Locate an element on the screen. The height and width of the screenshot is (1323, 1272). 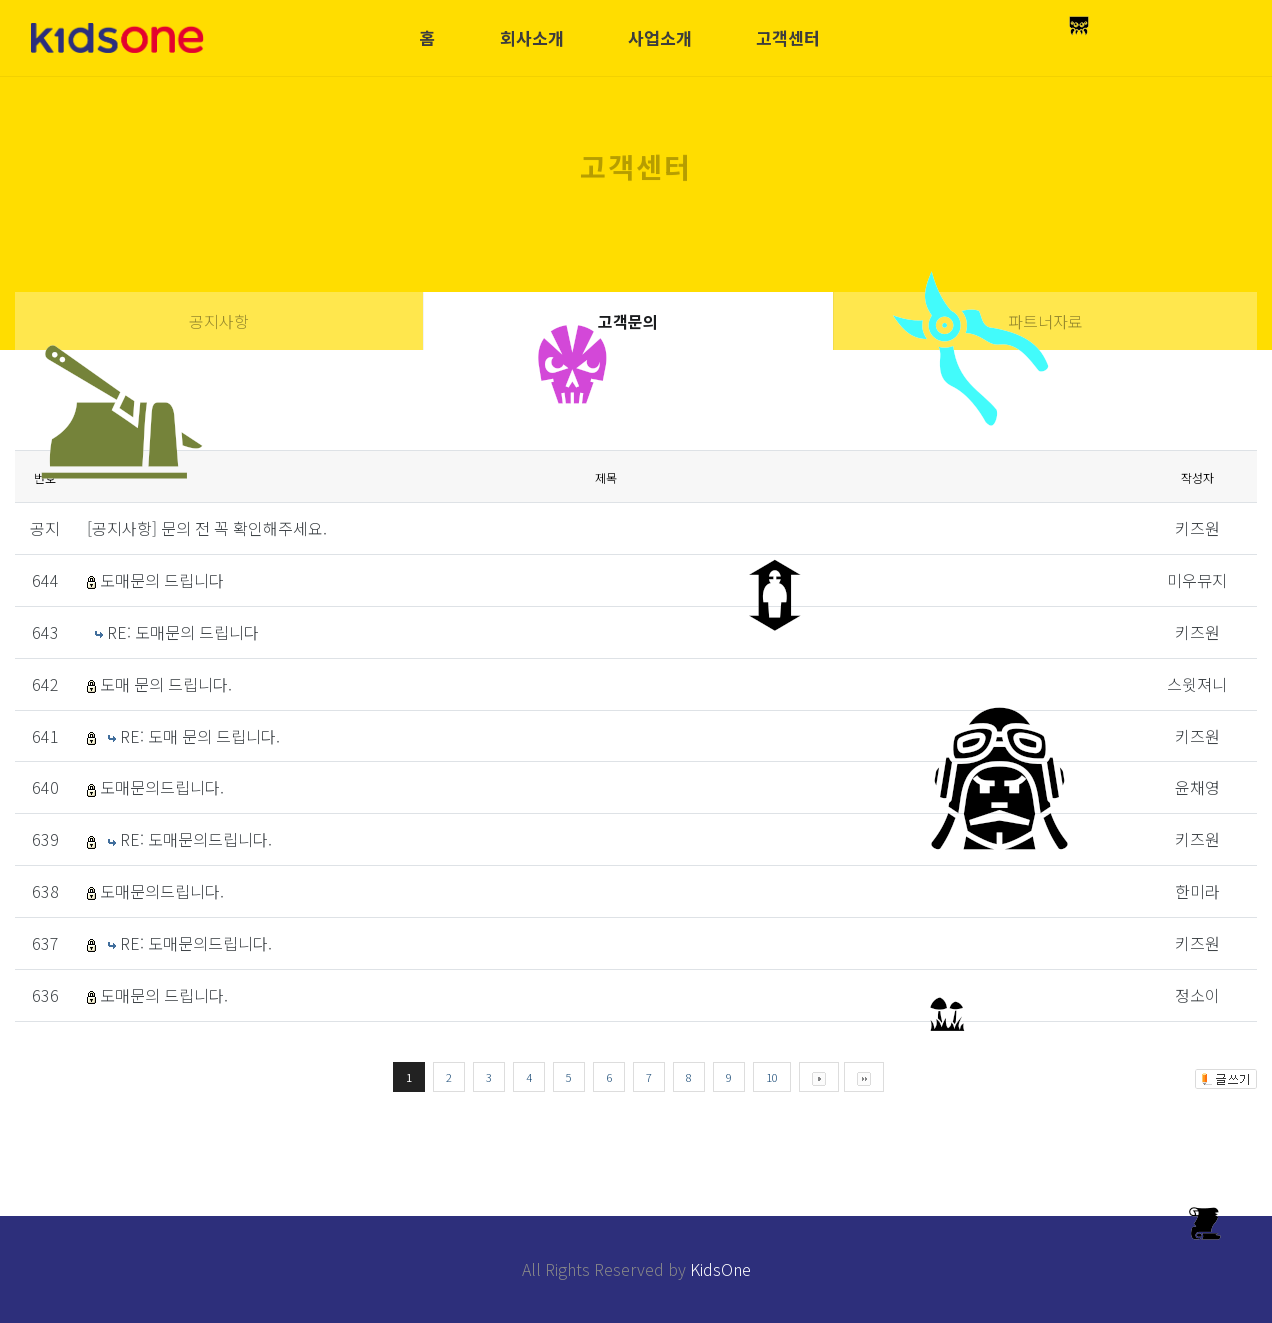
spider or arachnid enemy character in a game is located at coordinates (1079, 26).